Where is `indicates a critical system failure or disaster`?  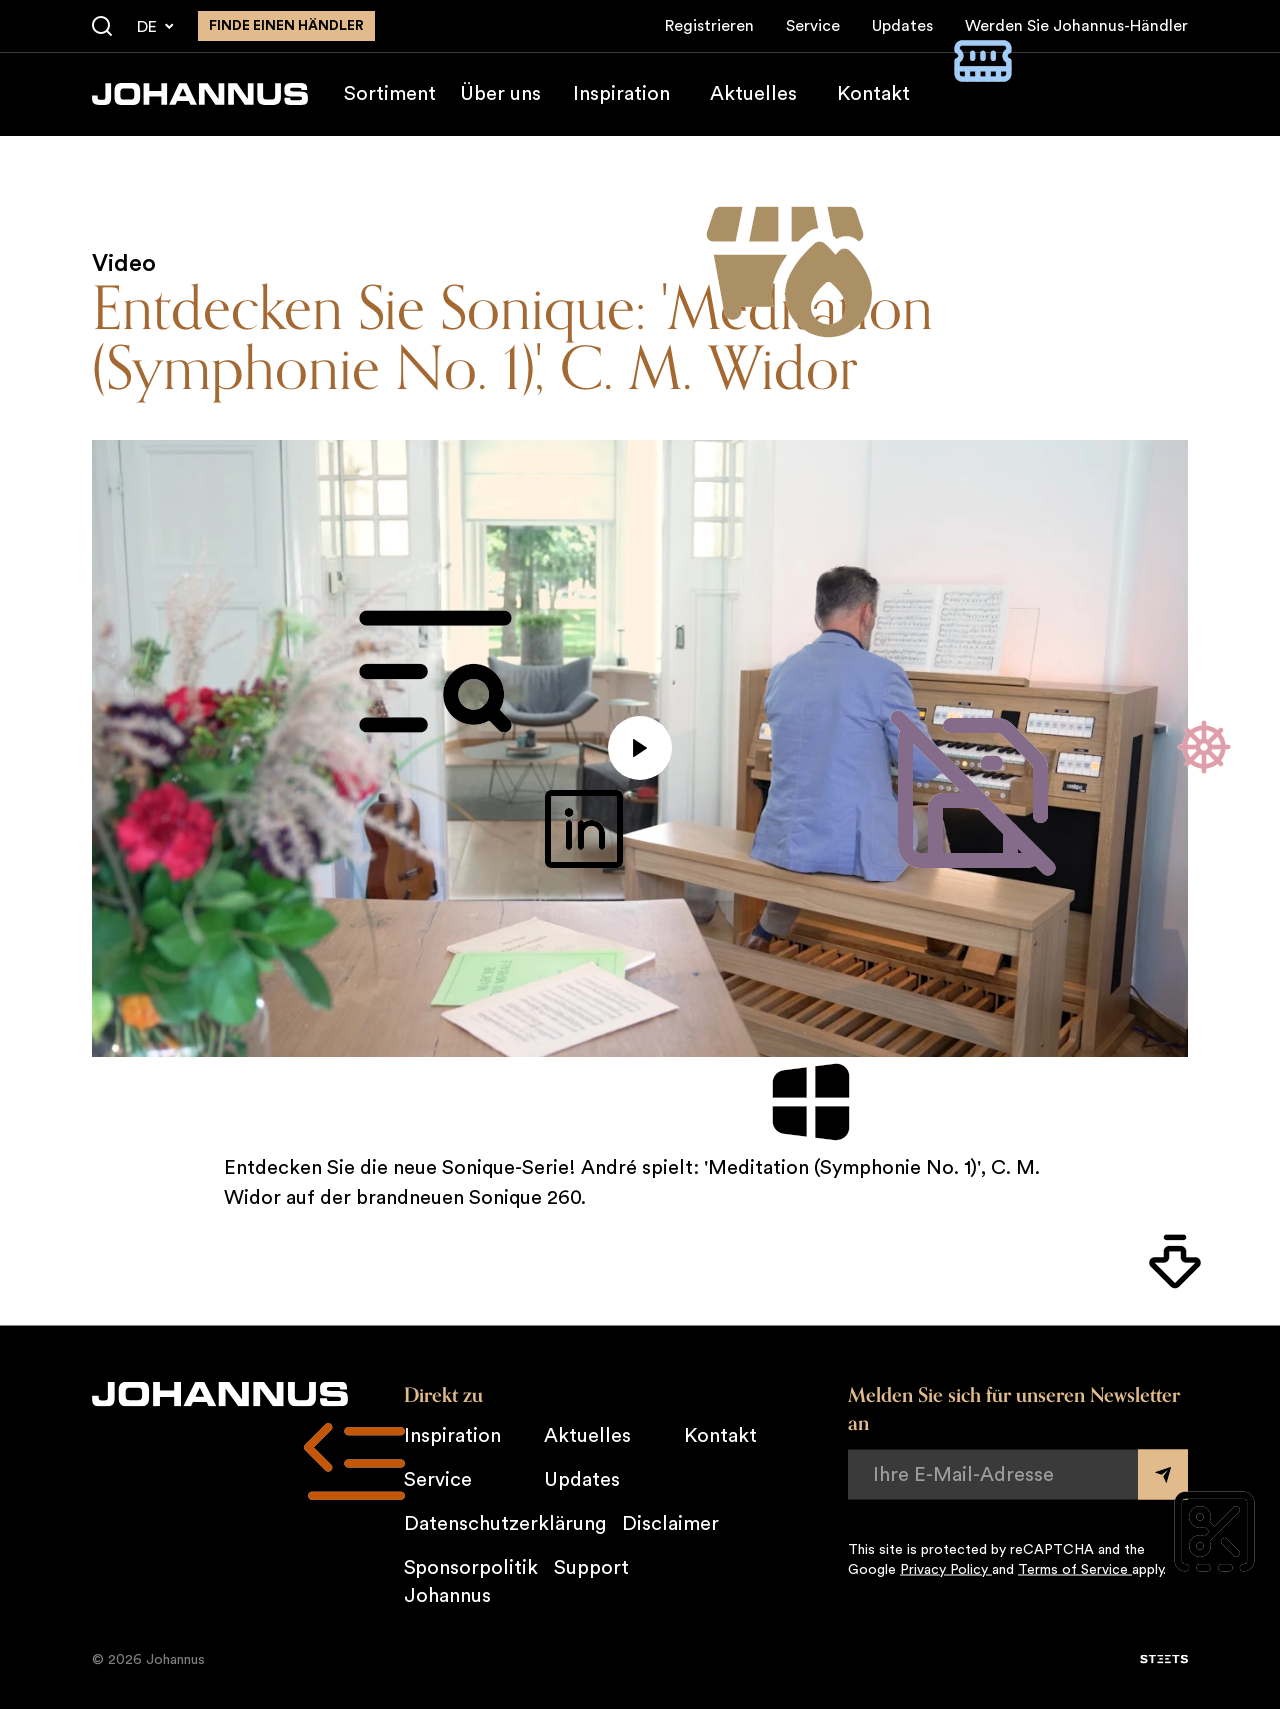
indicates a critical system failure or disaster is located at coordinates (785, 259).